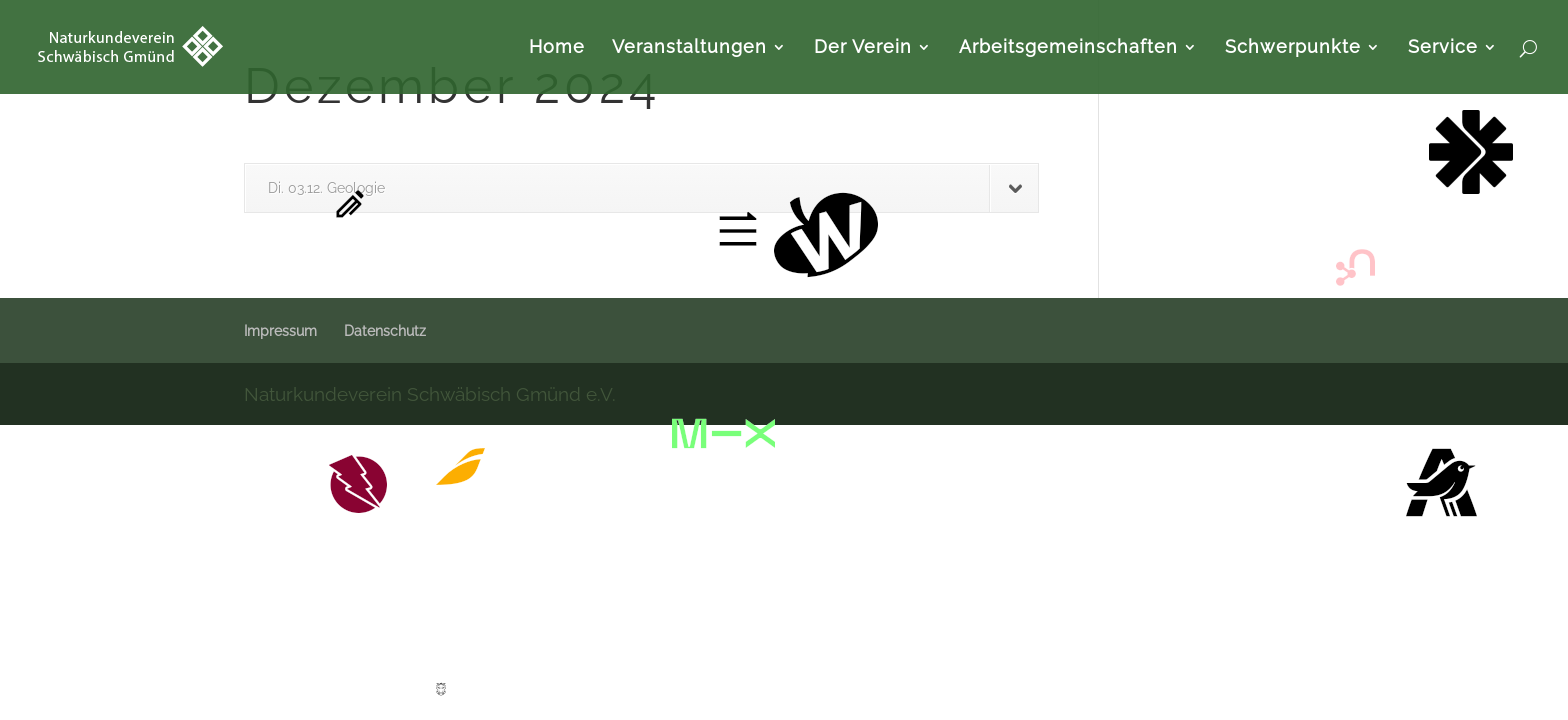 This screenshot has width=1568, height=720. Describe the element at coordinates (826, 235) in the screenshot. I see `visit weasyl artist community website` at that location.